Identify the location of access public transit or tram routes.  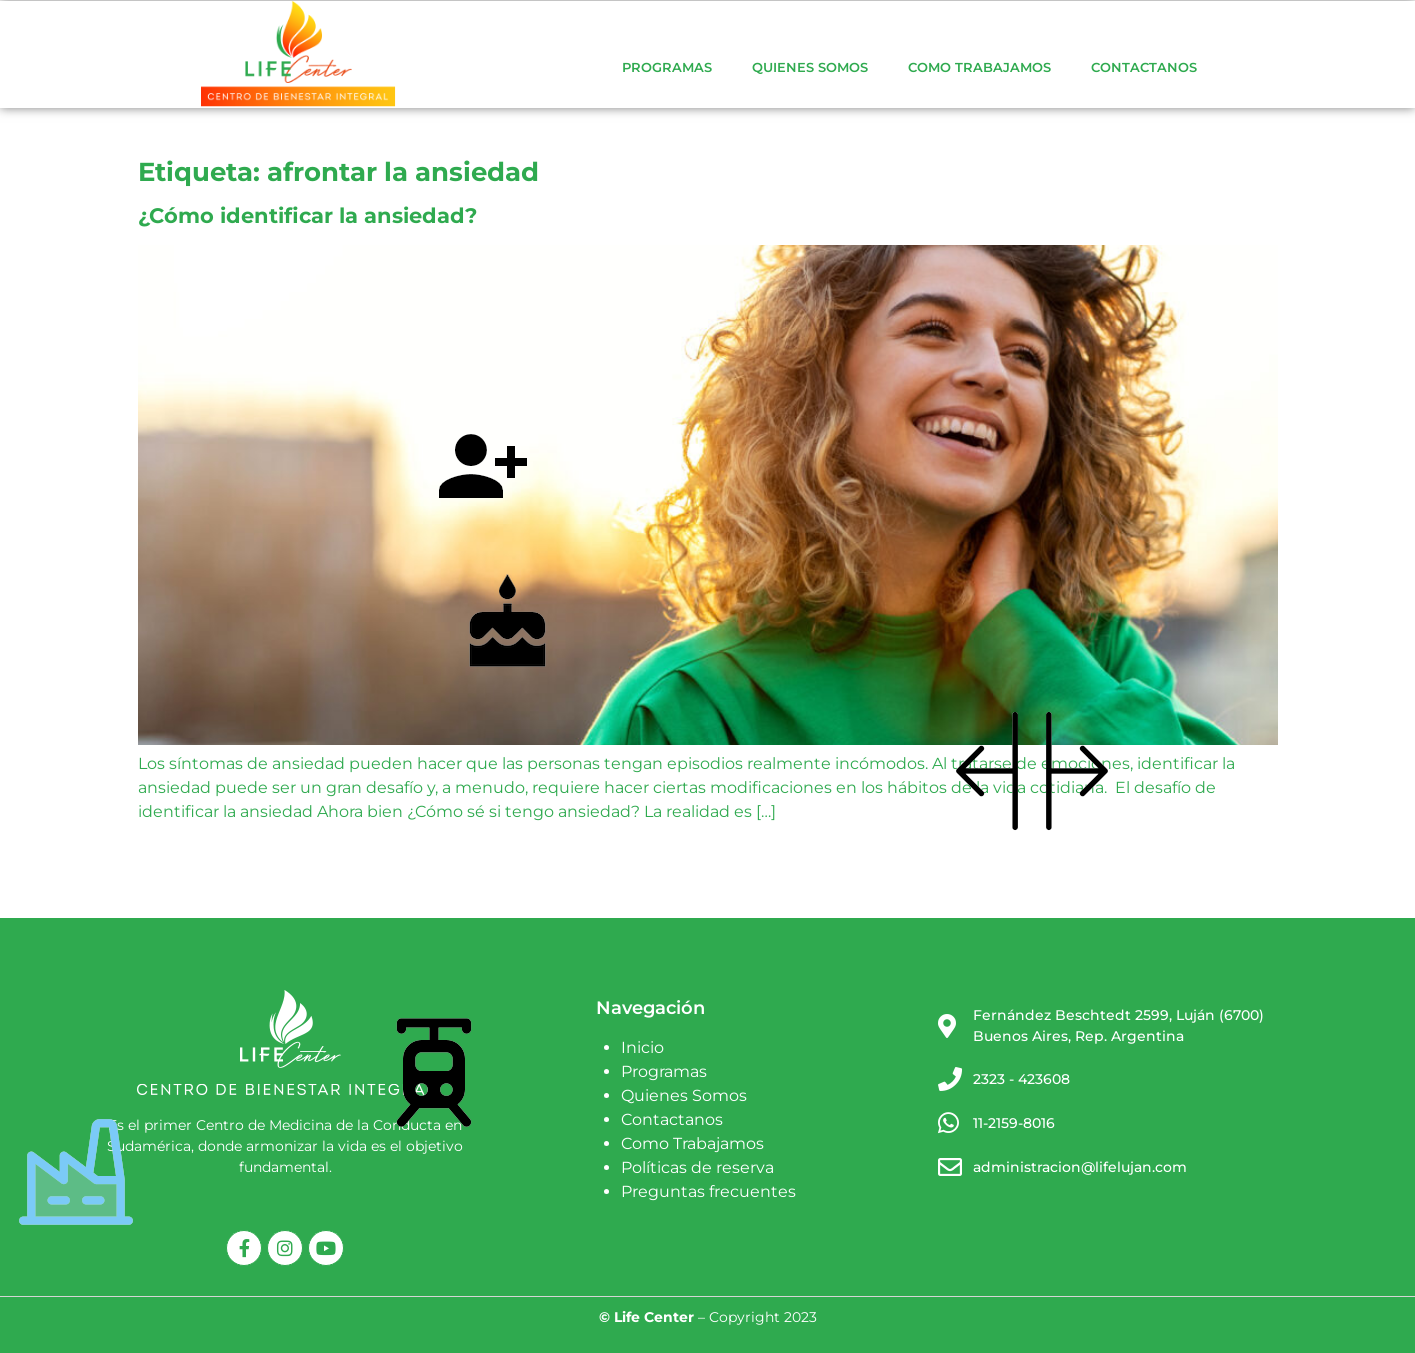
(434, 1071).